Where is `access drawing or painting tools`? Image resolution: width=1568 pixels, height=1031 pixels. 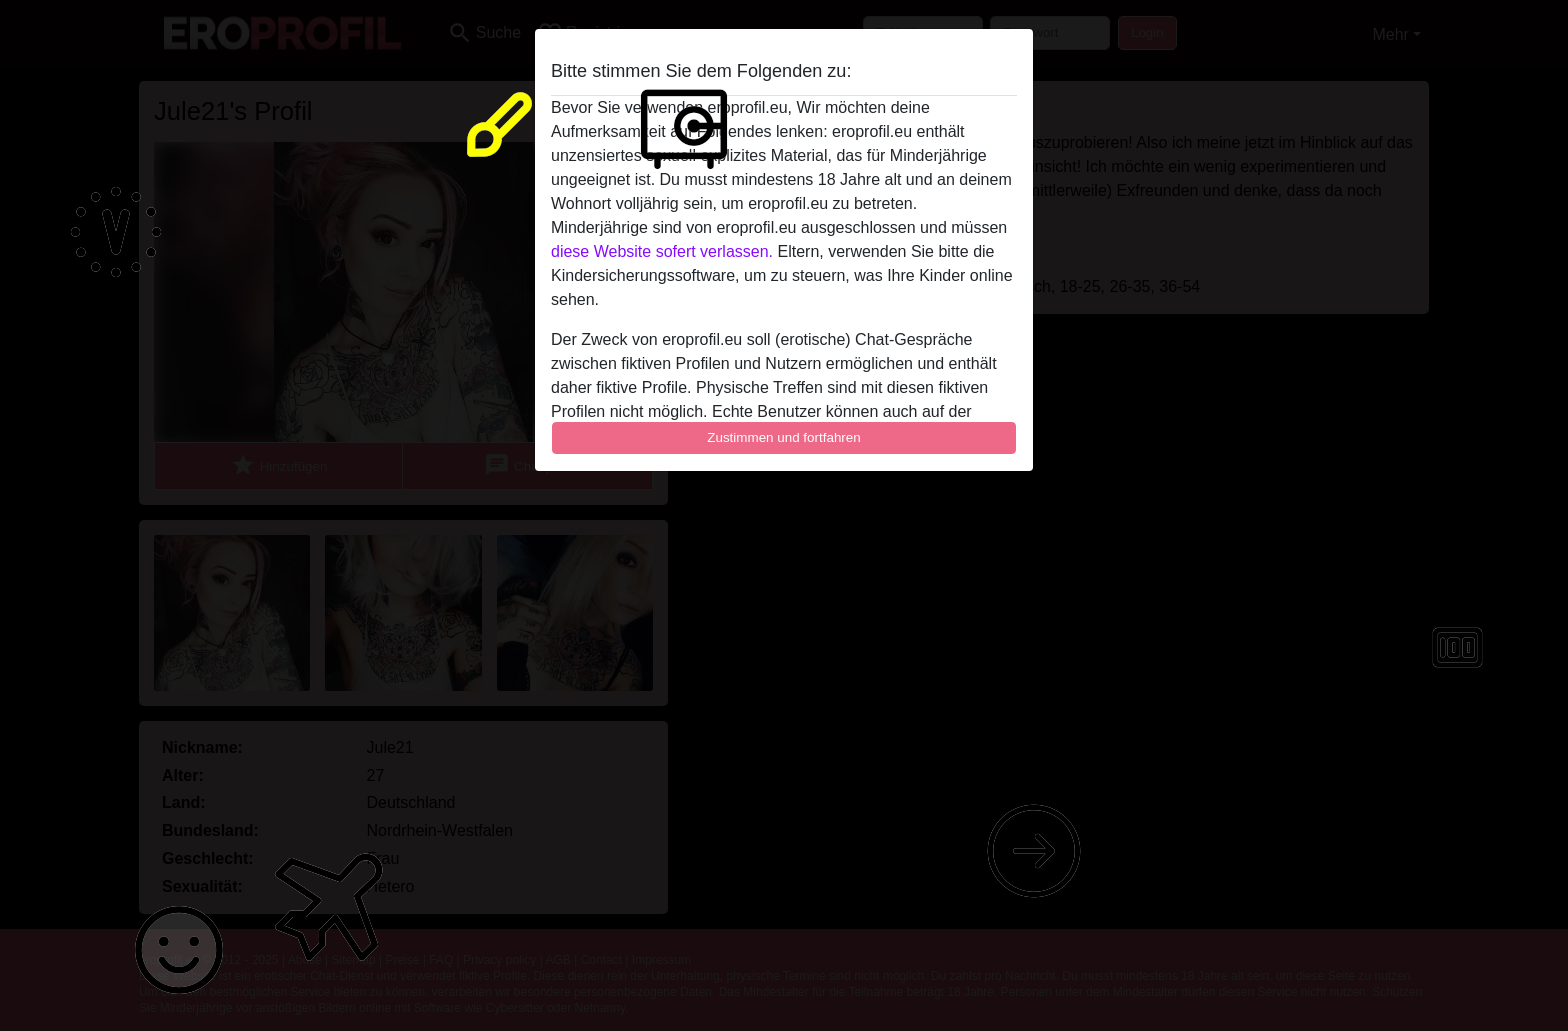 access drawing or painting tools is located at coordinates (499, 124).